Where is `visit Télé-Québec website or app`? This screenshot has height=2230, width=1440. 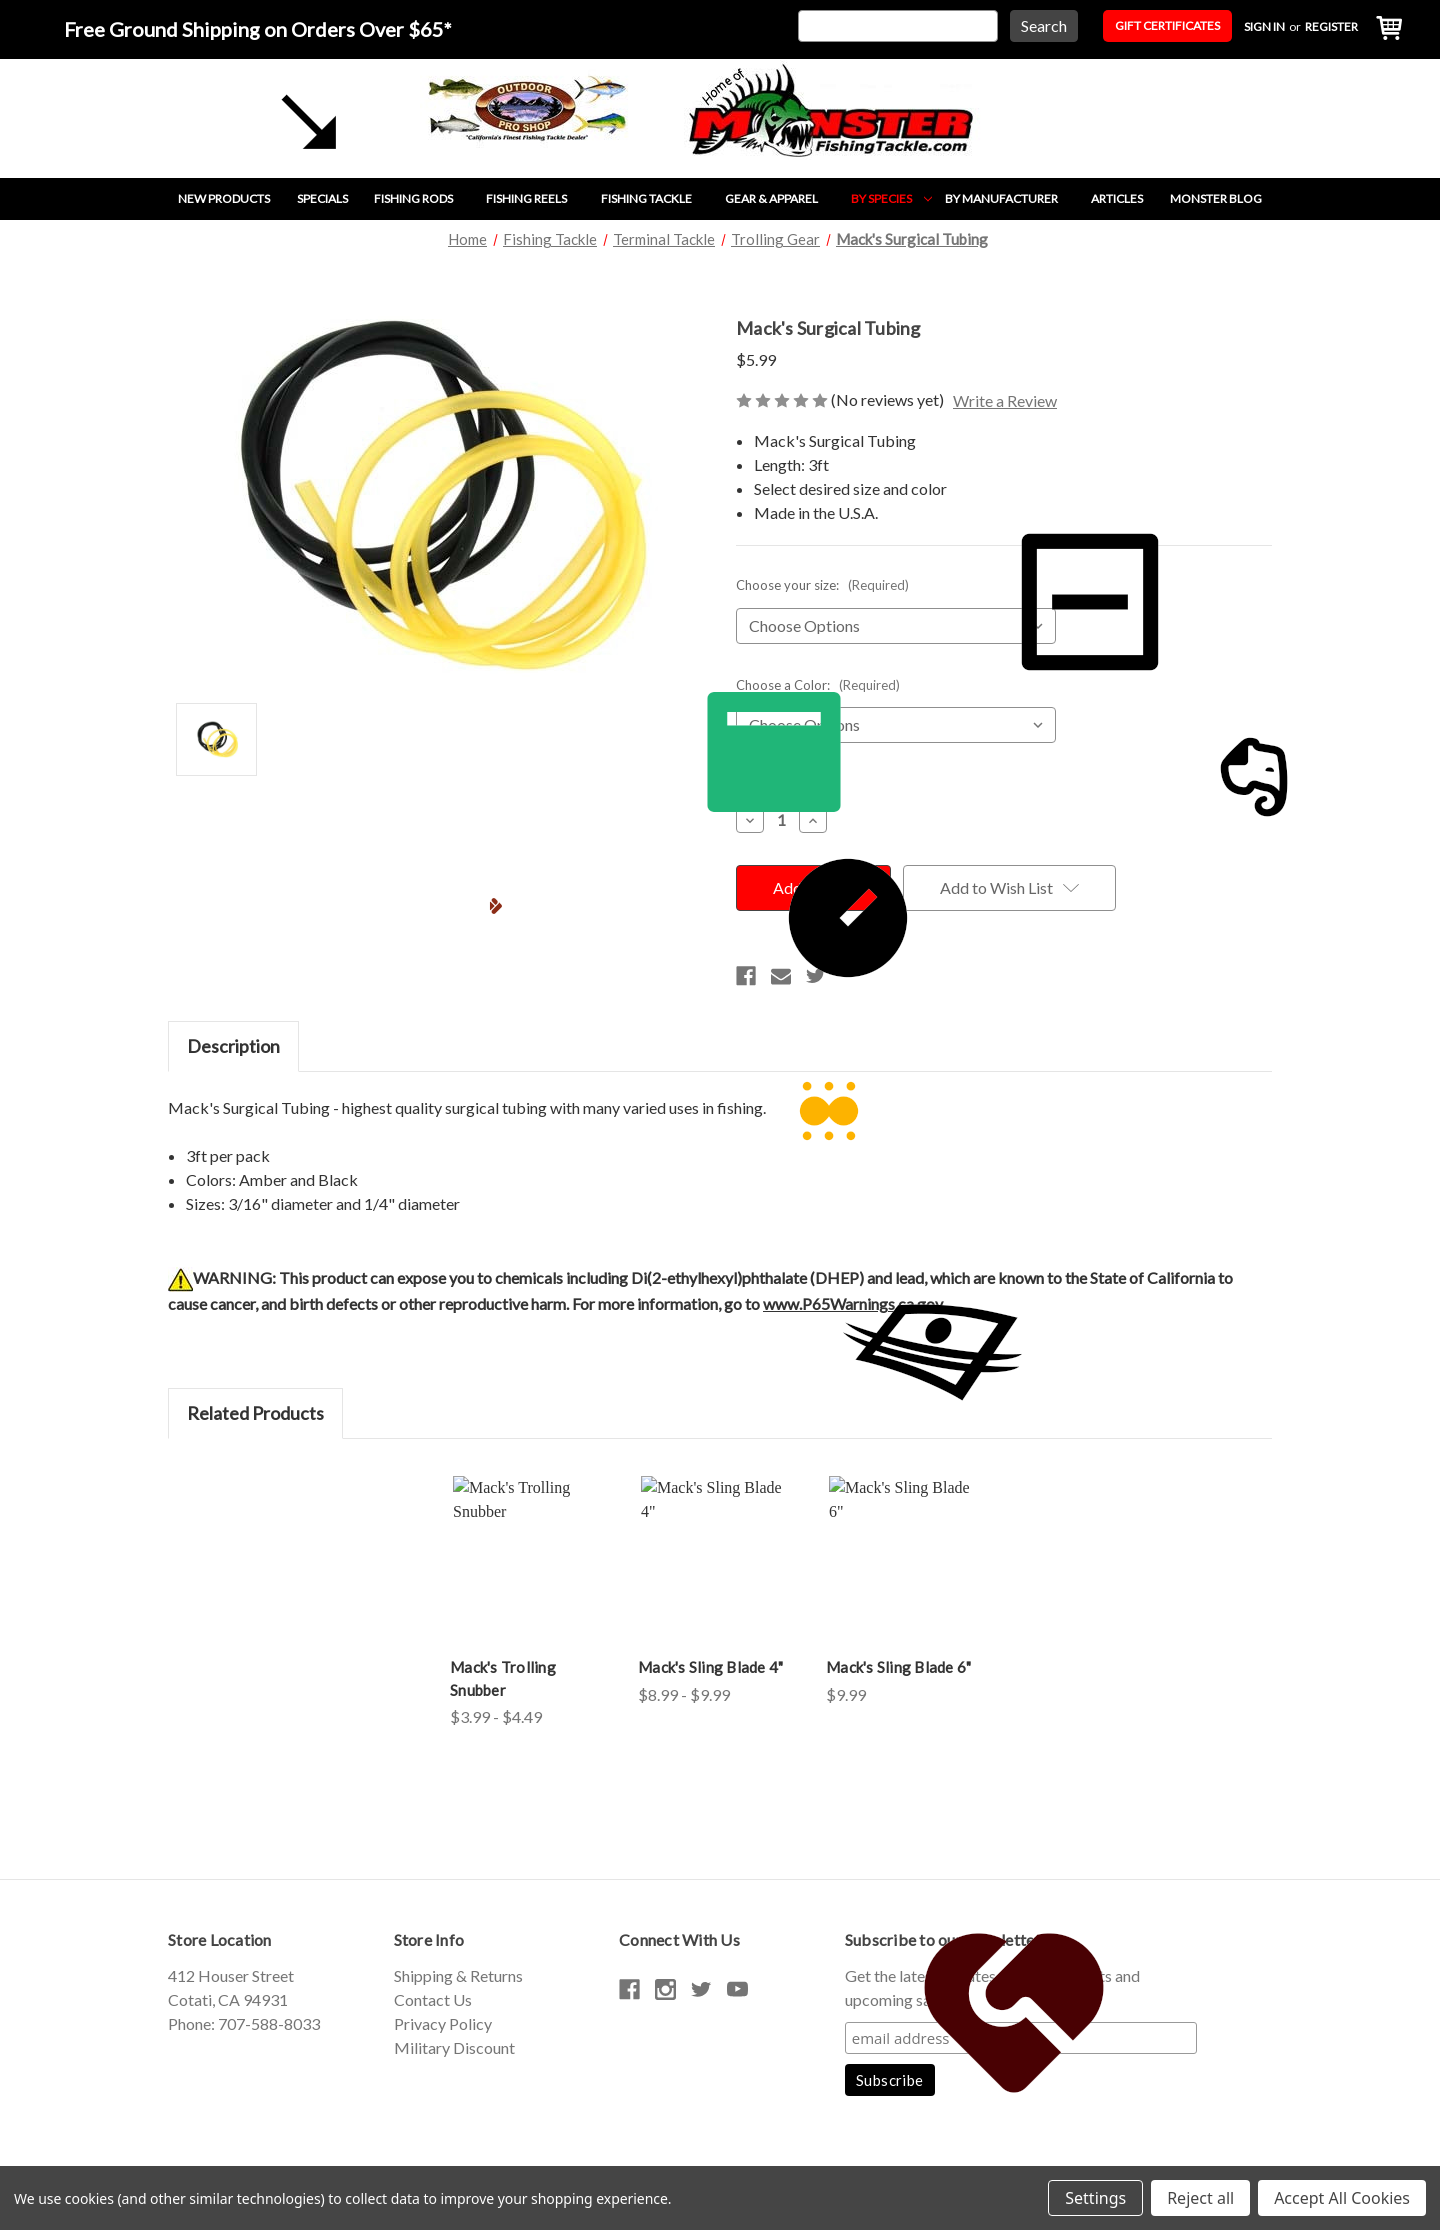 visit Télé-Québec website or app is located at coordinates (932, 1352).